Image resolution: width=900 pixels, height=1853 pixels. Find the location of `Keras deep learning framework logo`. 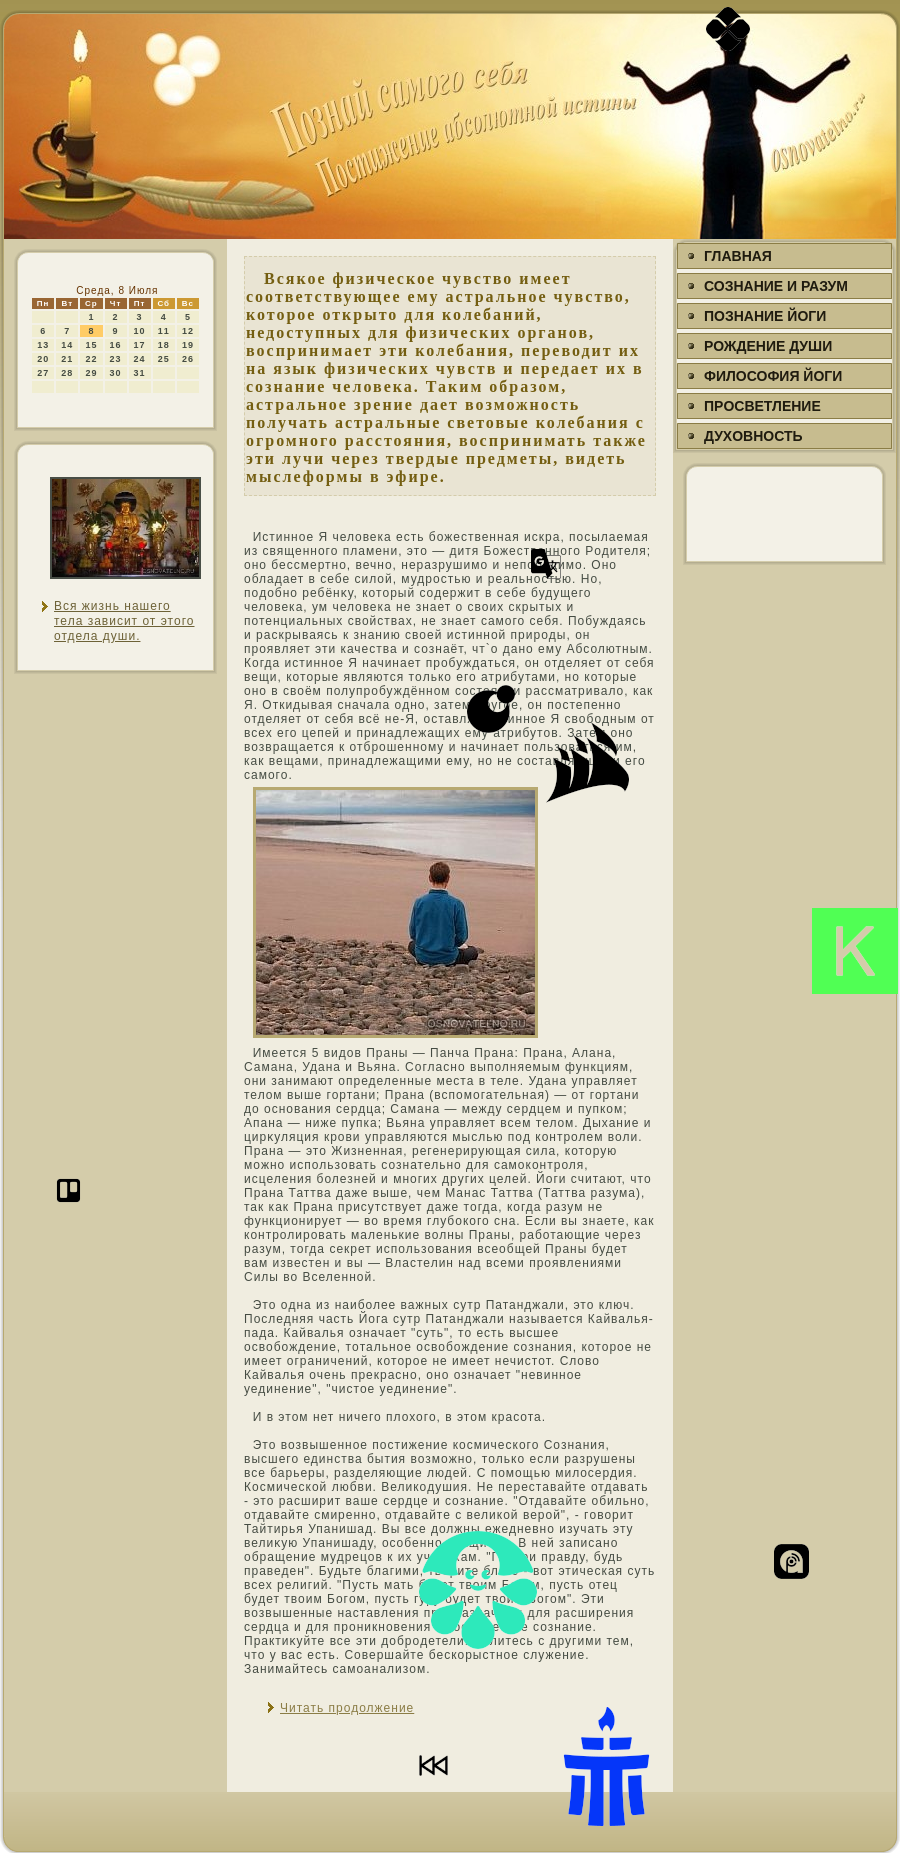

Keras deep learning framework logo is located at coordinates (855, 951).